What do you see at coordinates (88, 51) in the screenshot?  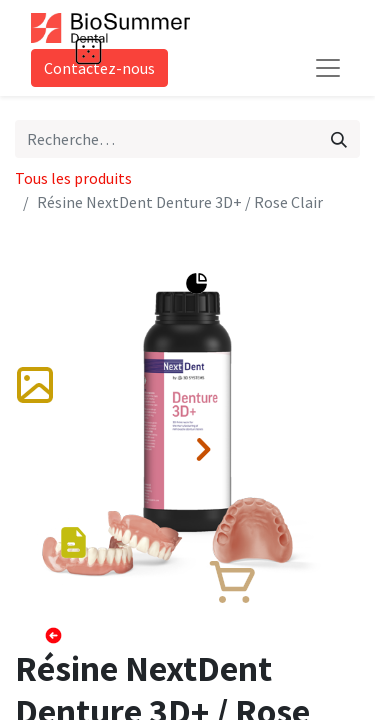 I see `dice showing a roll of five` at bounding box center [88, 51].